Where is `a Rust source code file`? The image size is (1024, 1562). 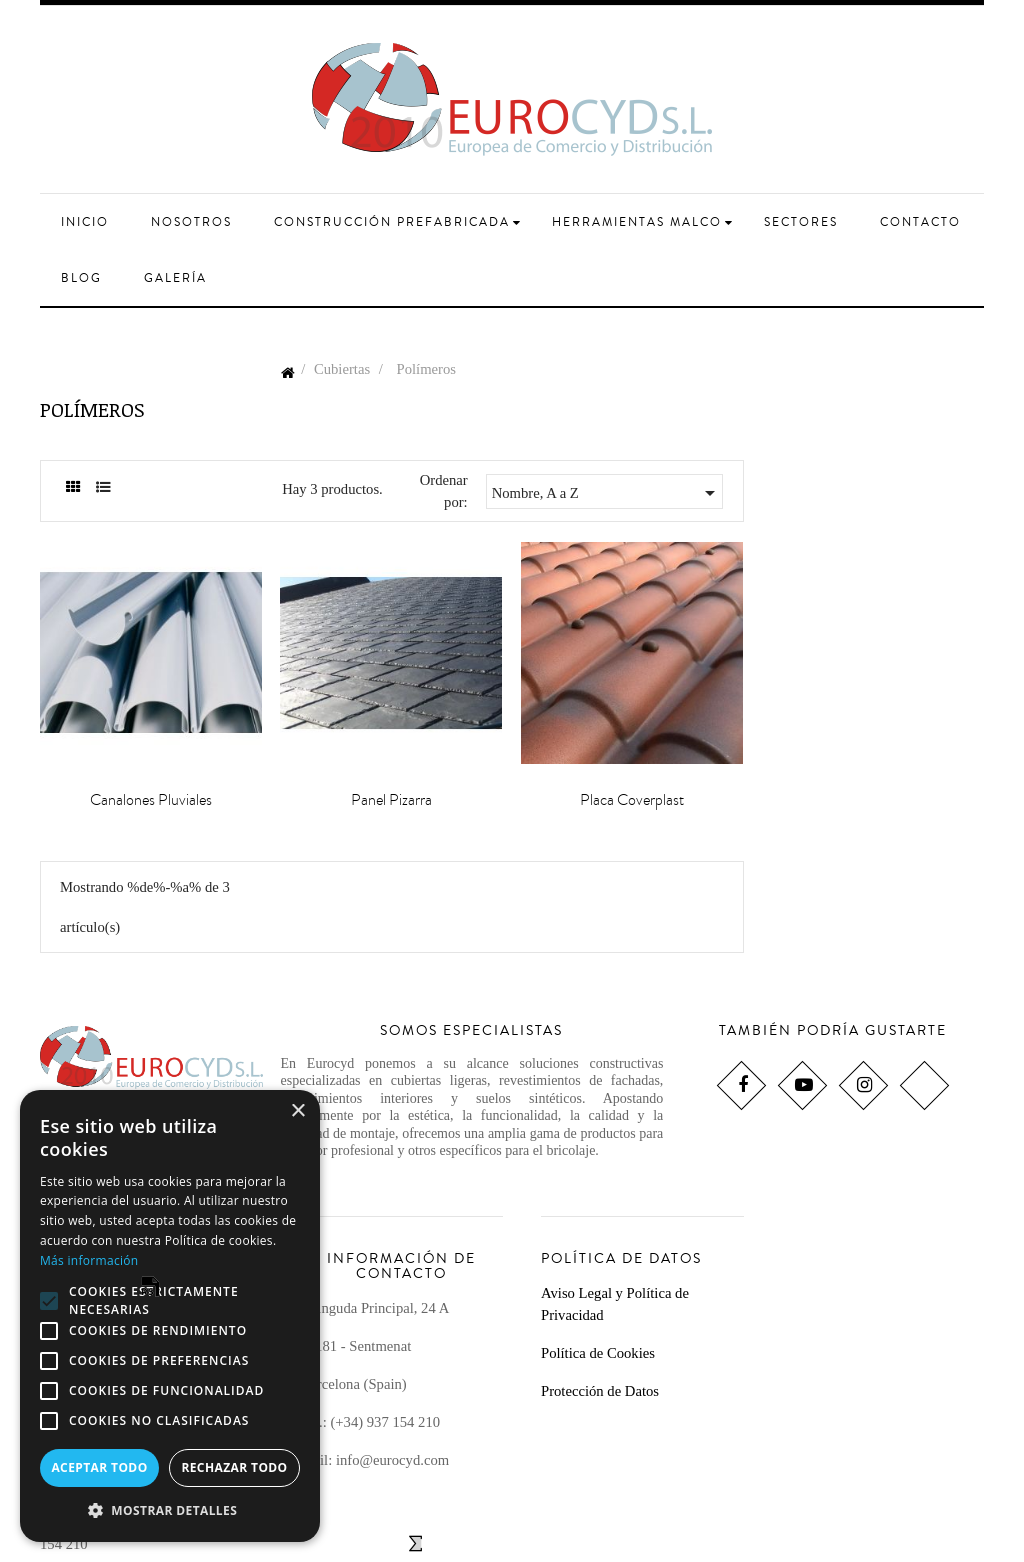 a Rust source code file is located at coordinates (150, 1286).